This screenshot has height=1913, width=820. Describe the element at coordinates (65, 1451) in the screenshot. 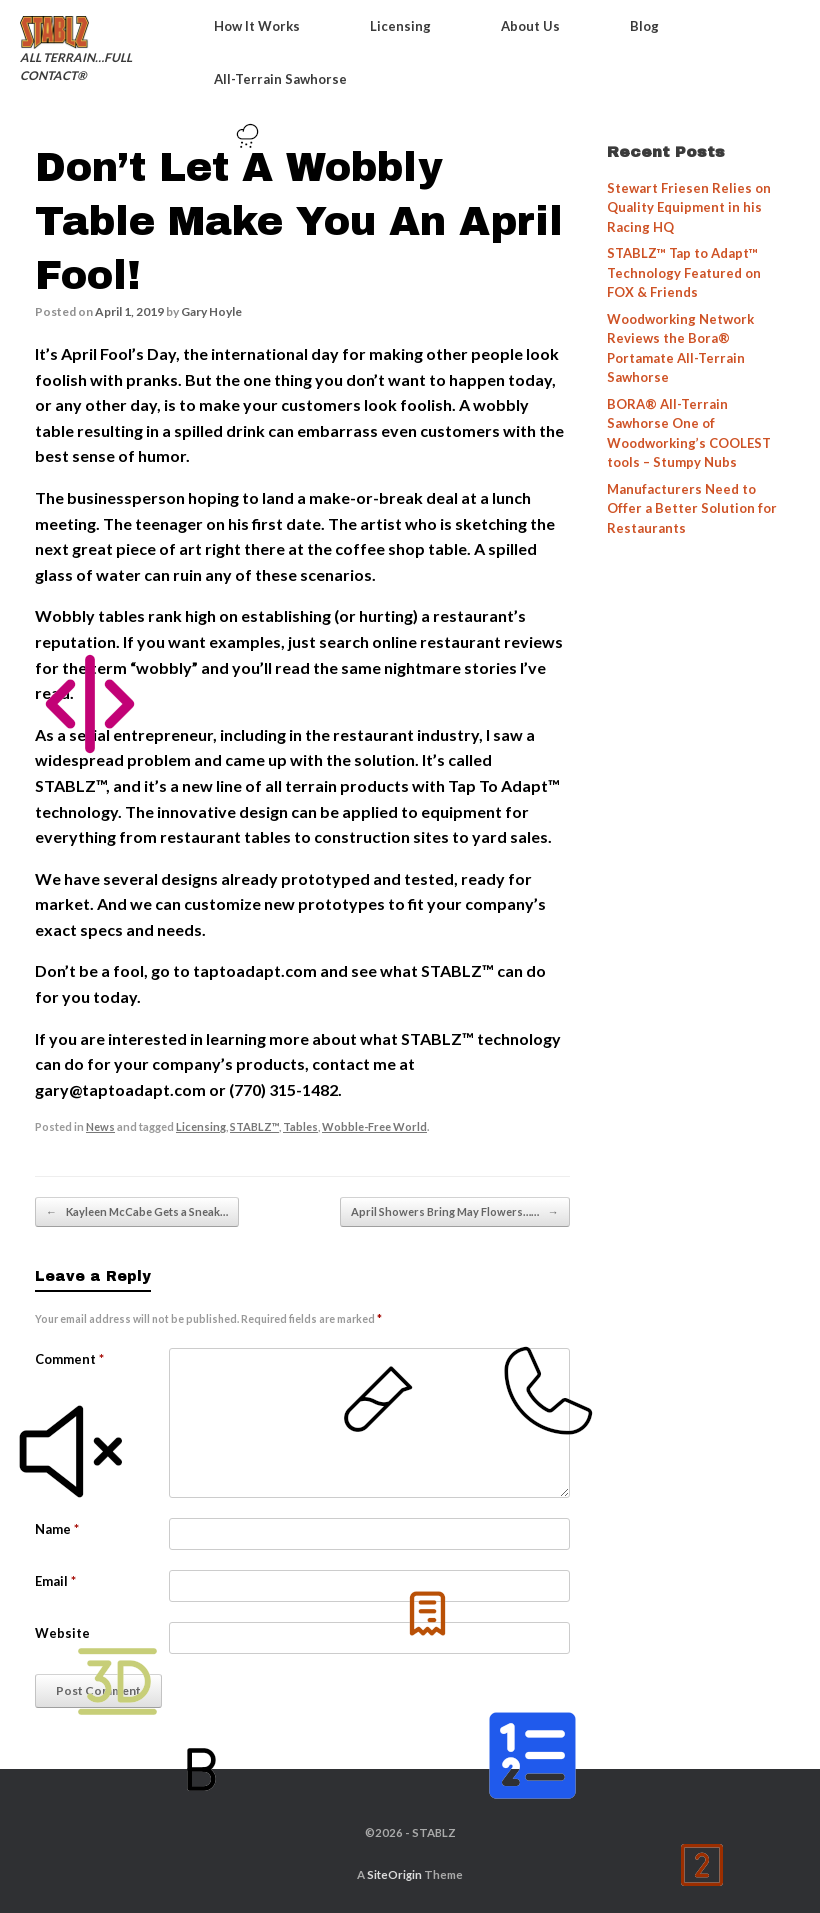

I see `mute audio` at that location.